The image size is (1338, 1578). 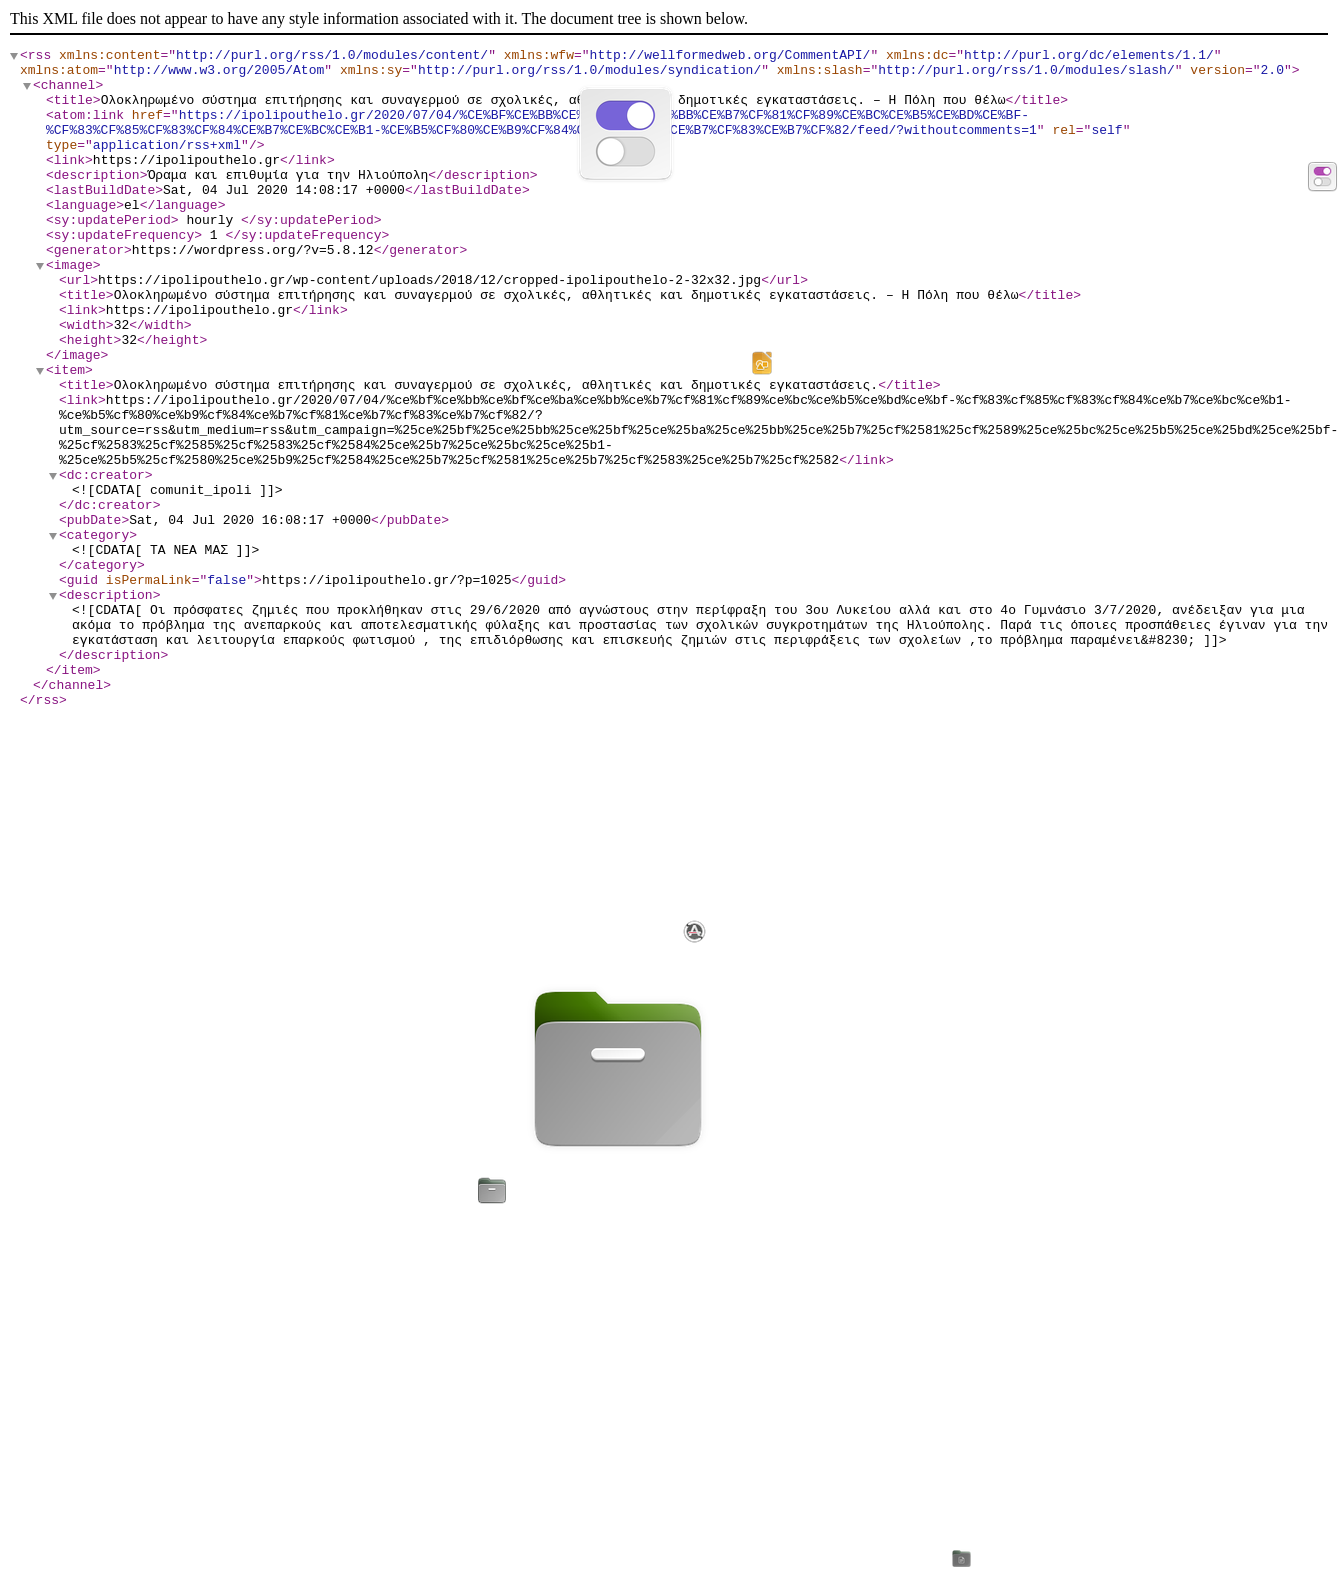 I want to click on open the nautilus file manager, so click(x=618, y=1069).